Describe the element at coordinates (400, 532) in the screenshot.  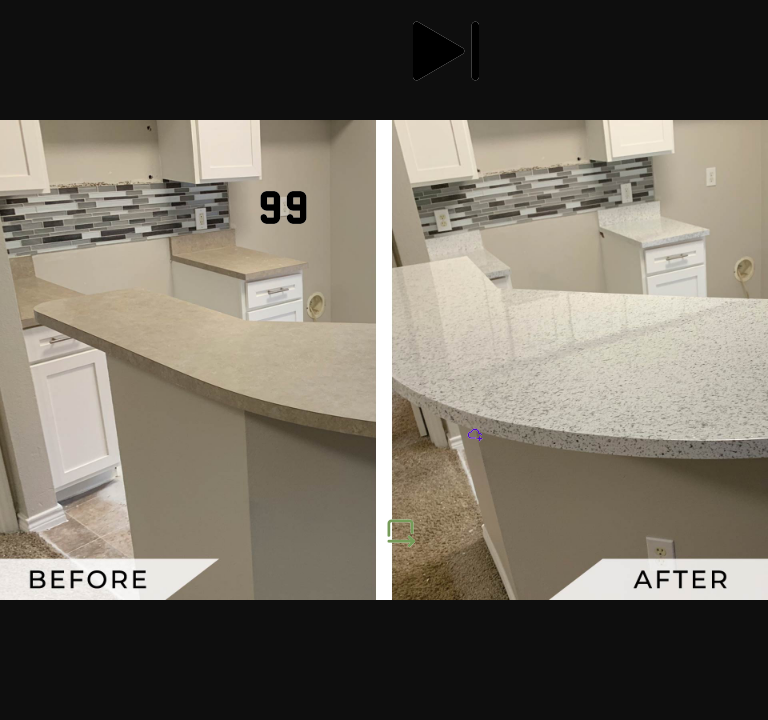
I see `auto-fit content to the right edge` at that location.